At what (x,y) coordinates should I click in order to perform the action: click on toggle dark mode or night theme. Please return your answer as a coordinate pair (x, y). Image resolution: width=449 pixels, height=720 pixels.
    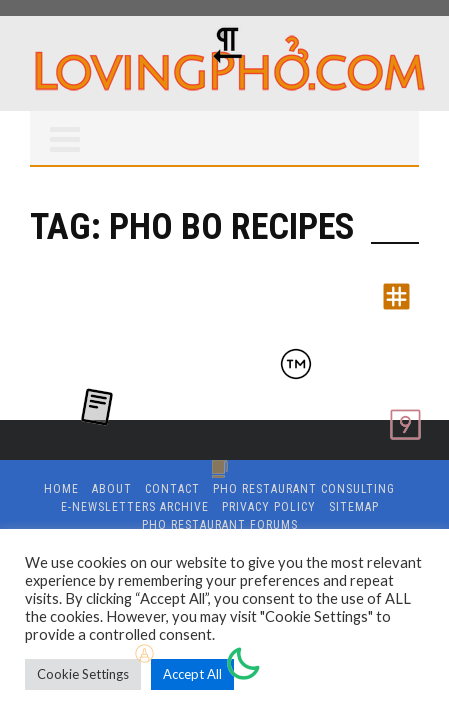
    Looking at the image, I should click on (242, 664).